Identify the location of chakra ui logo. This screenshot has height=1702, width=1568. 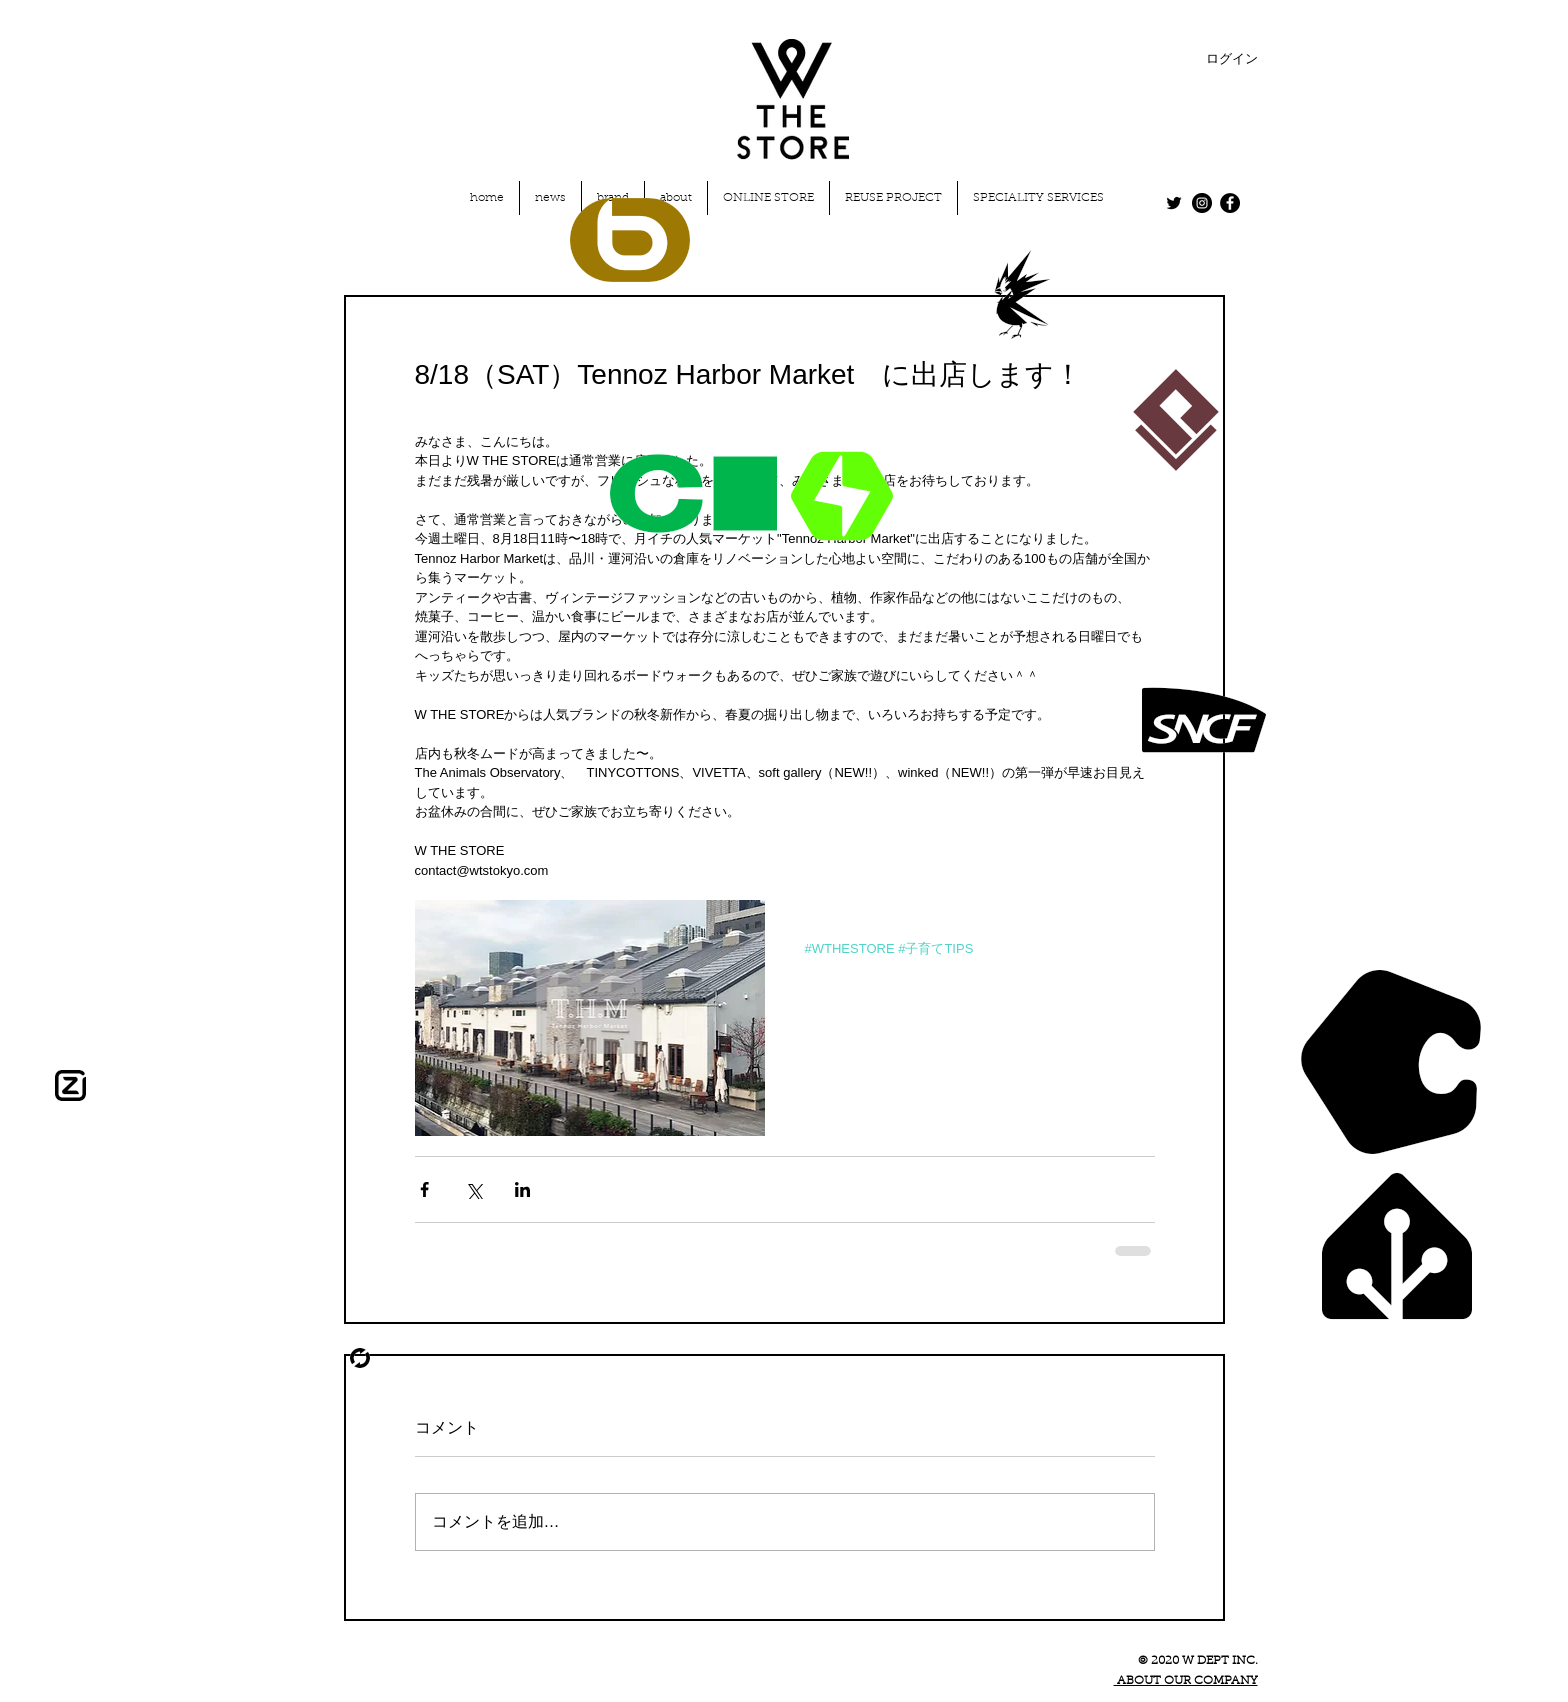
(842, 496).